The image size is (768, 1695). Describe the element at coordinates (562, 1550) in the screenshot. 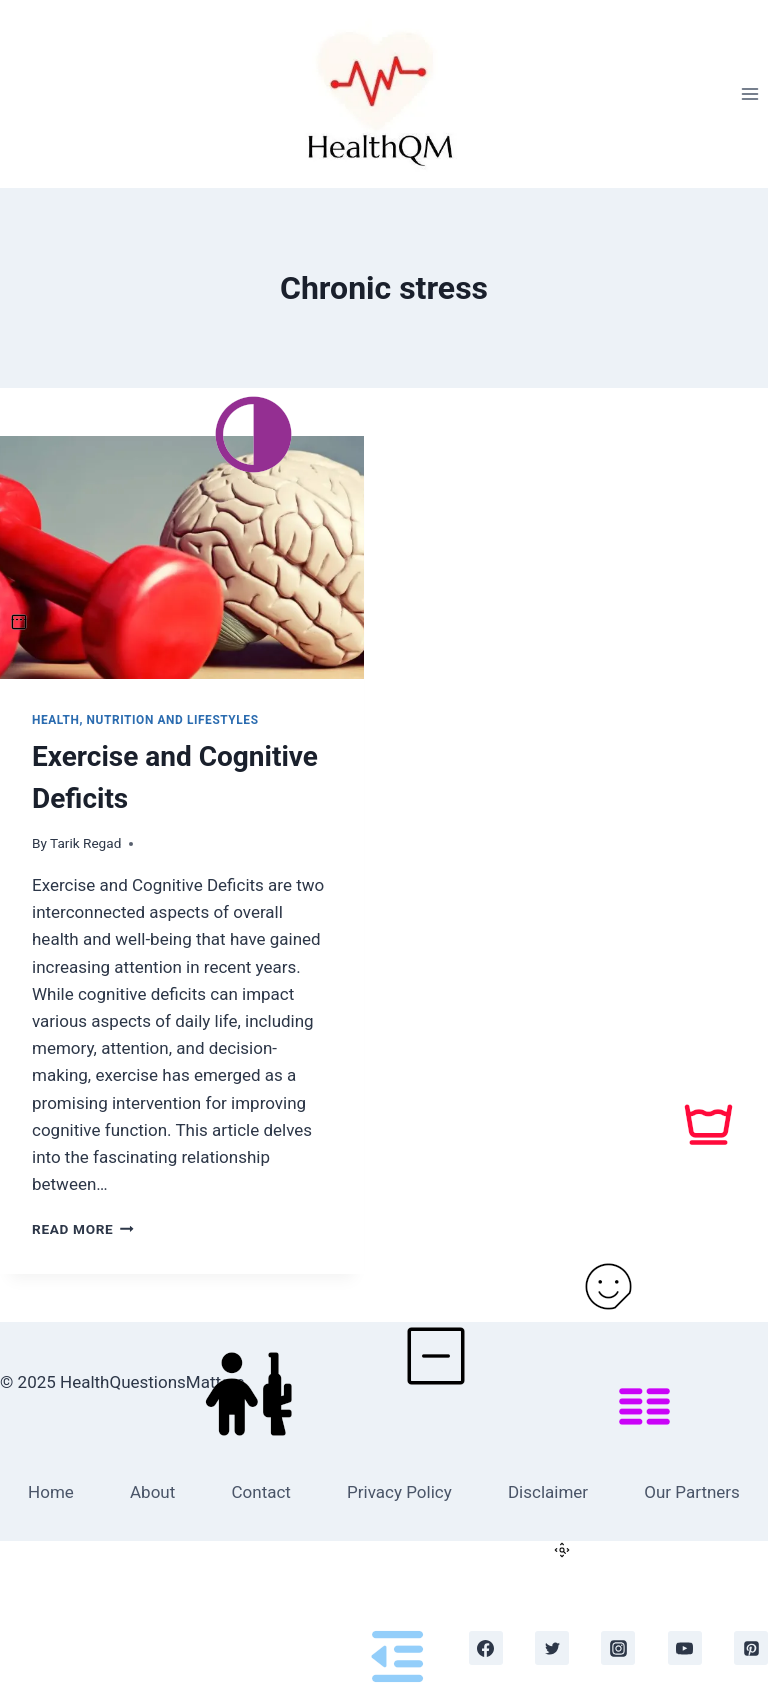

I see `pan and zoom controls for map or image viewer` at that location.